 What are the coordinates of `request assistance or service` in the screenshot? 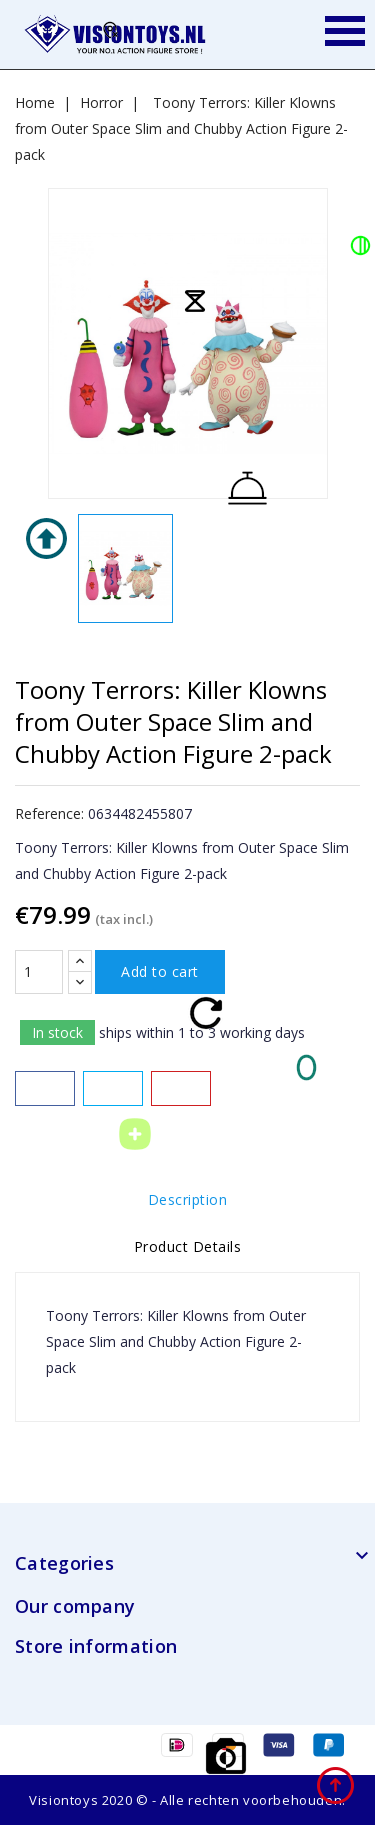 It's located at (247, 489).